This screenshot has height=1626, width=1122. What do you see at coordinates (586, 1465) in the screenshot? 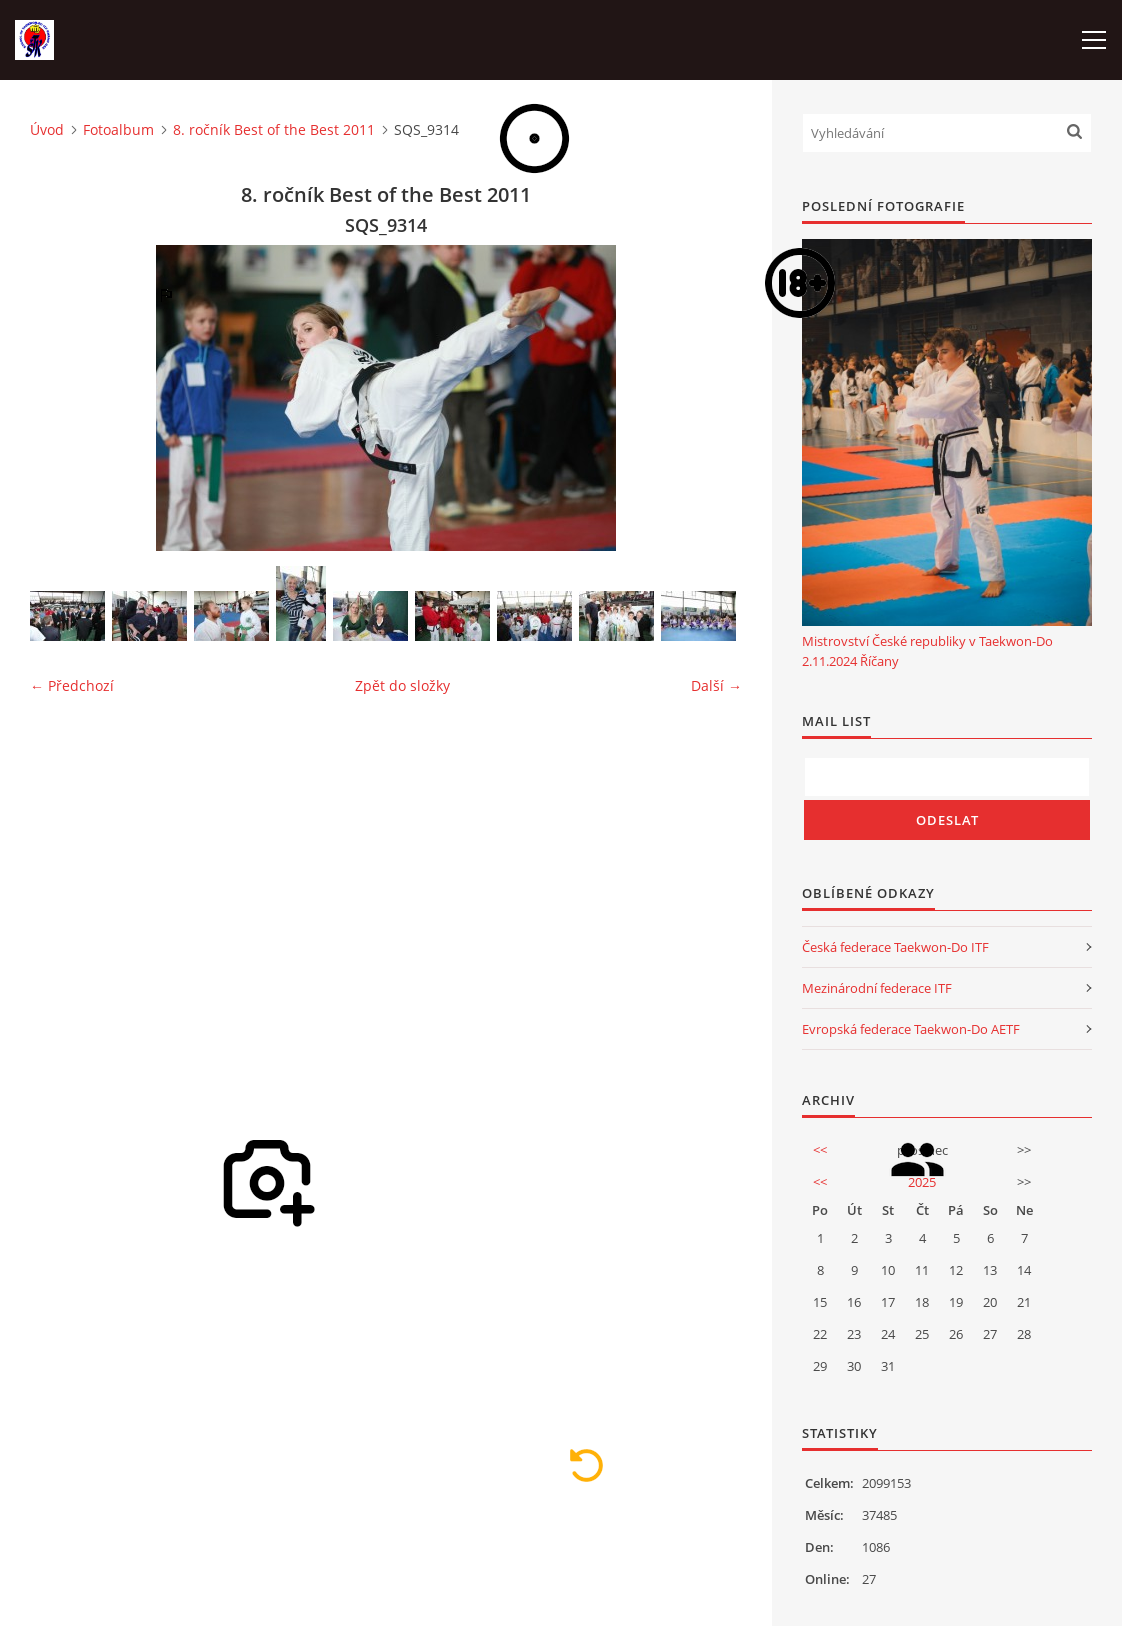
I see `undo last action` at bounding box center [586, 1465].